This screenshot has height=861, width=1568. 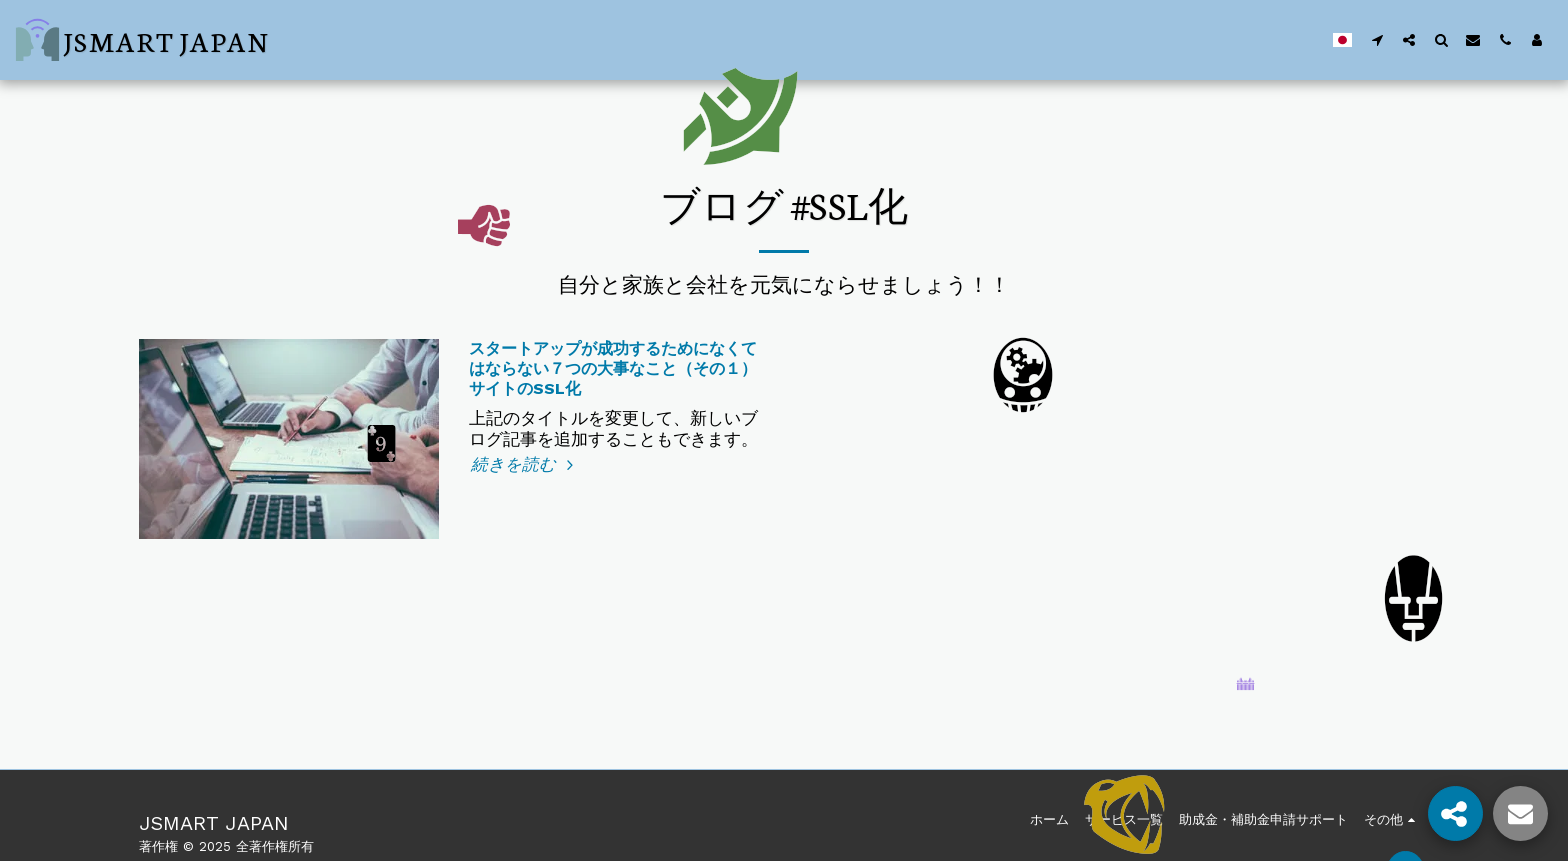 What do you see at coordinates (1023, 375) in the screenshot?
I see `access AI or machine learning features` at bounding box center [1023, 375].